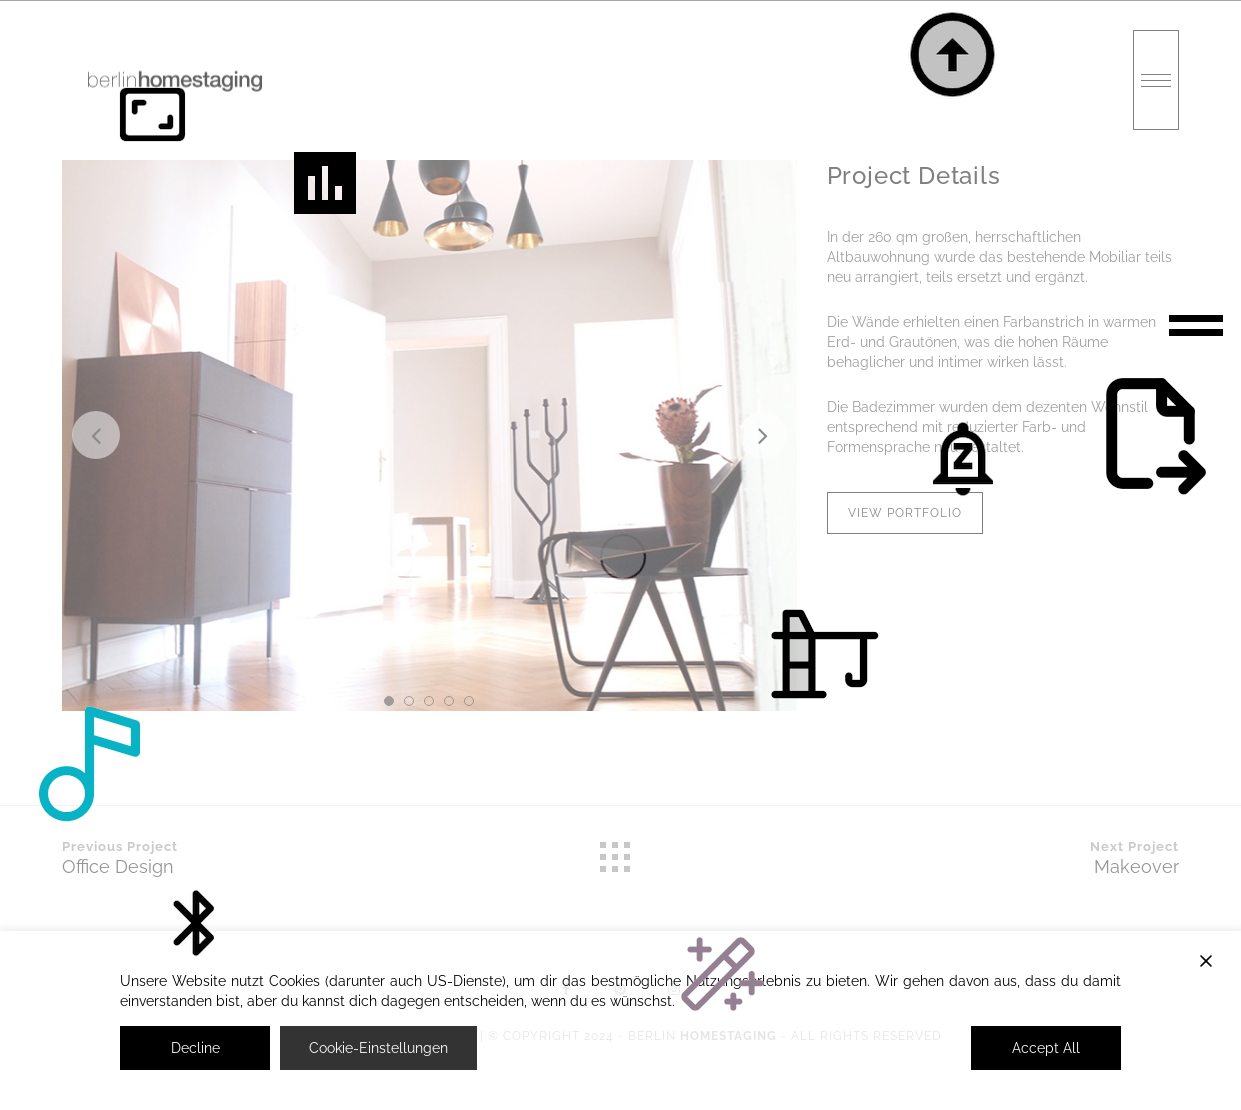 This screenshot has width=1241, height=1110. Describe the element at coordinates (196, 923) in the screenshot. I see `toggle bluetooth connectivity` at that location.